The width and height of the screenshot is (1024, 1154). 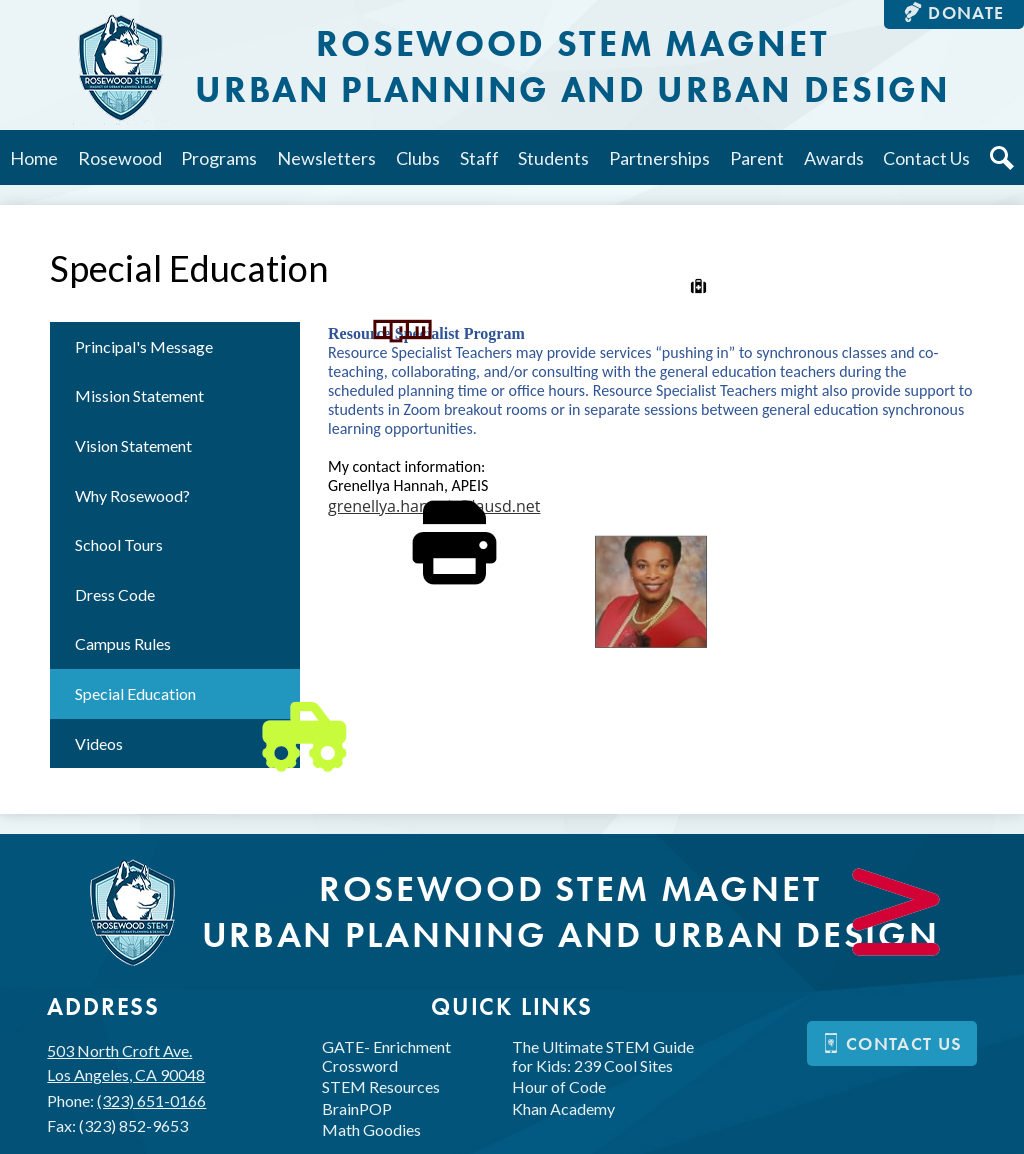 I want to click on access health or medical services, so click(x=698, y=286).